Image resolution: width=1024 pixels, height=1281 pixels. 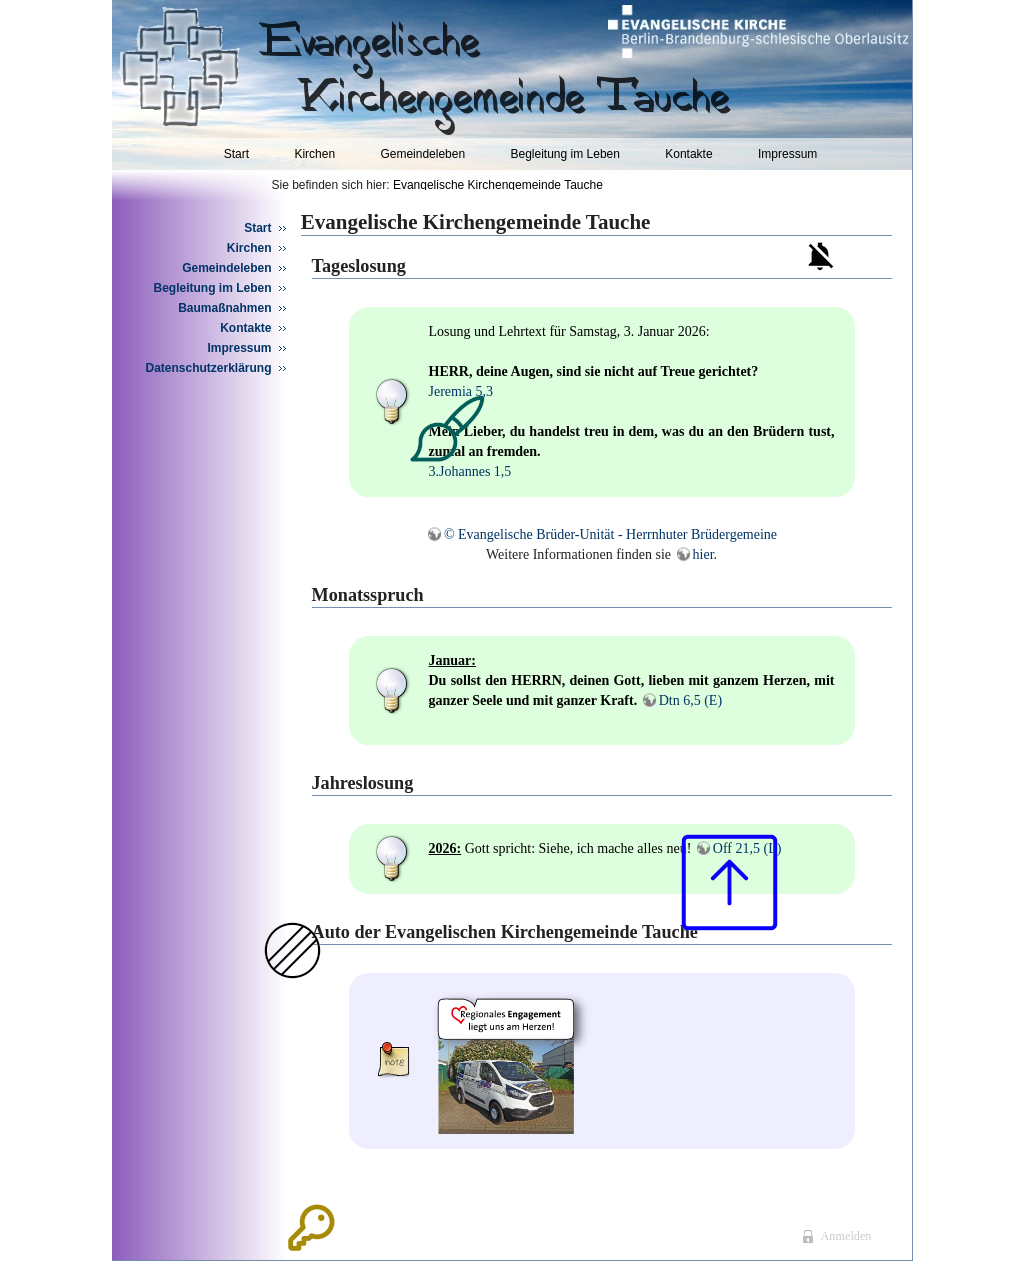 I want to click on upload a file or document, so click(x=729, y=882).